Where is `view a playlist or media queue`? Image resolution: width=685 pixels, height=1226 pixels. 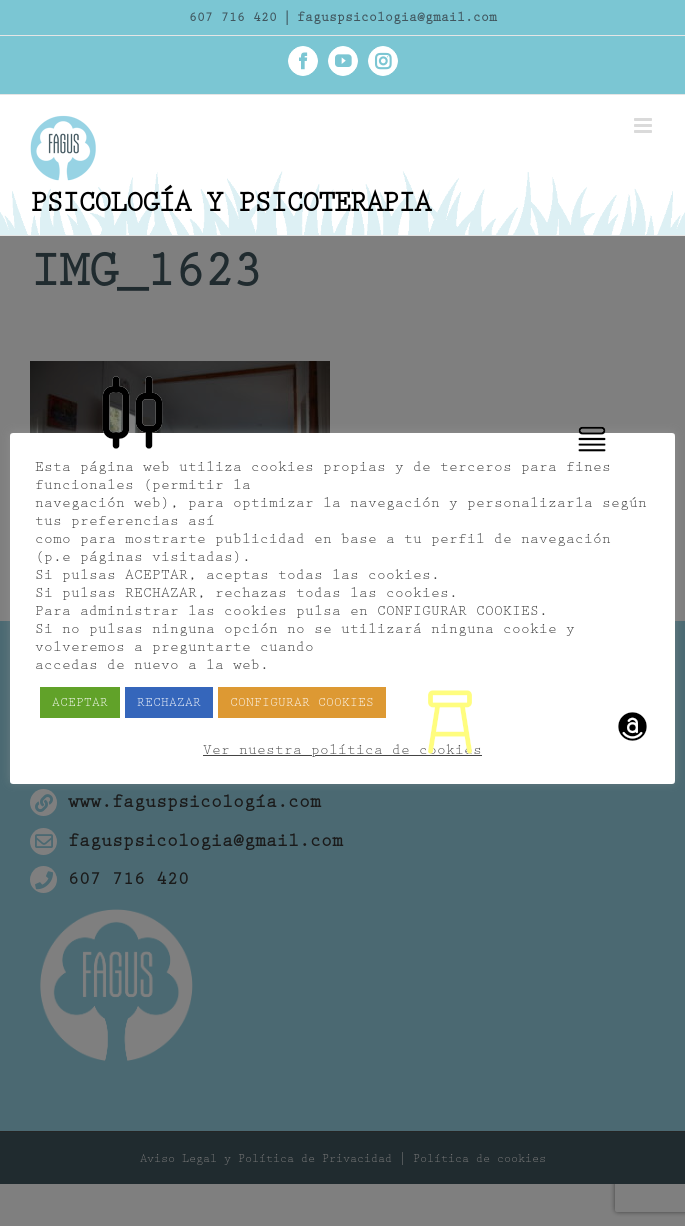
view a playlist or media queue is located at coordinates (592, 439).